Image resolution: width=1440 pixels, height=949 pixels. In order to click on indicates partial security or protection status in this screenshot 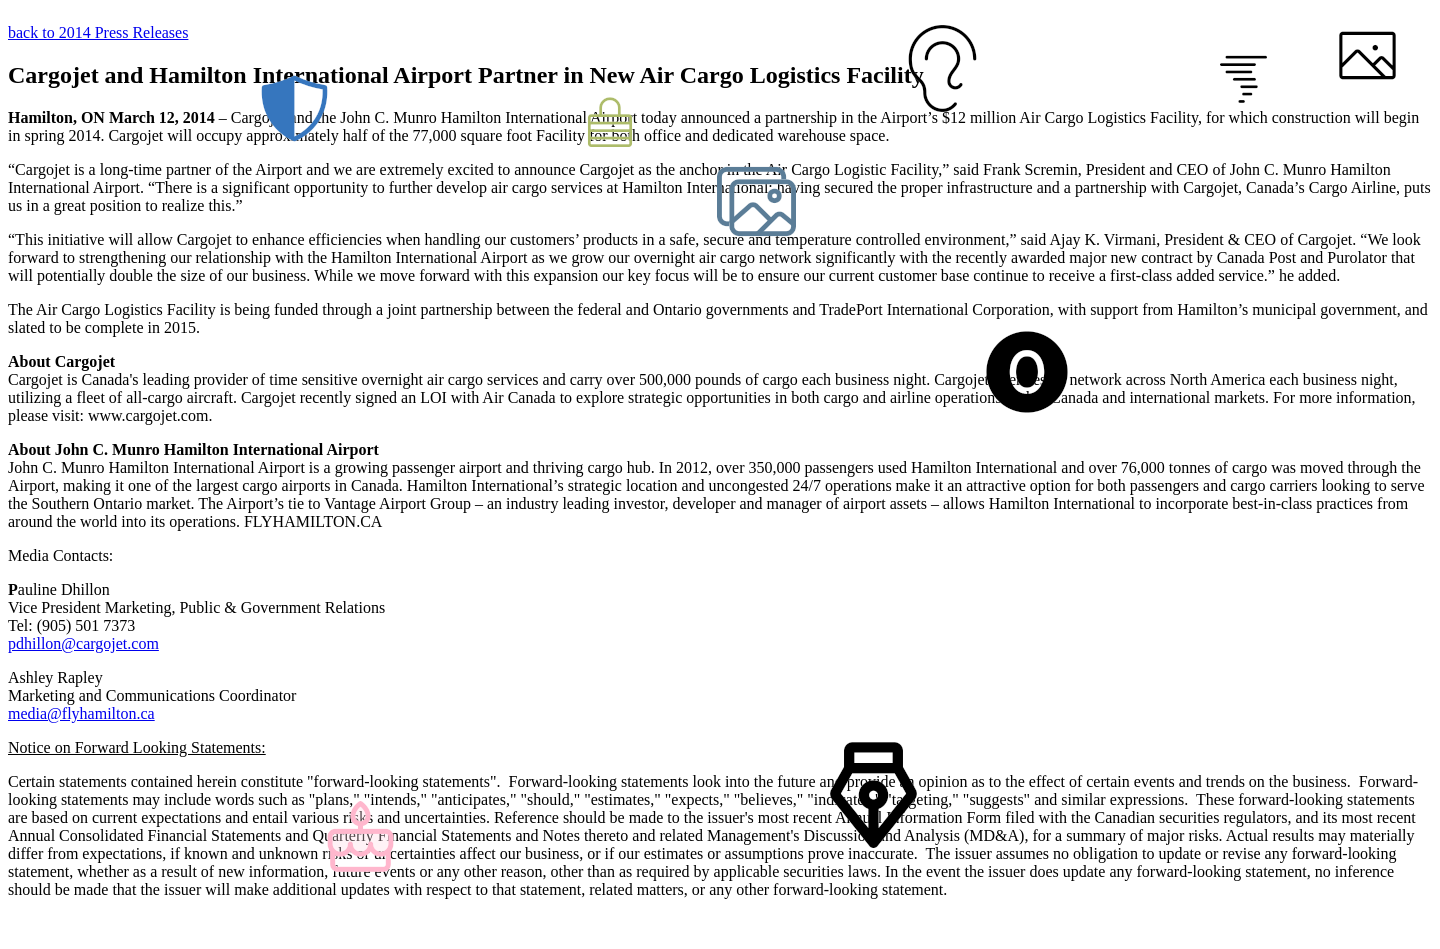, I will do `click(294, 108)`.